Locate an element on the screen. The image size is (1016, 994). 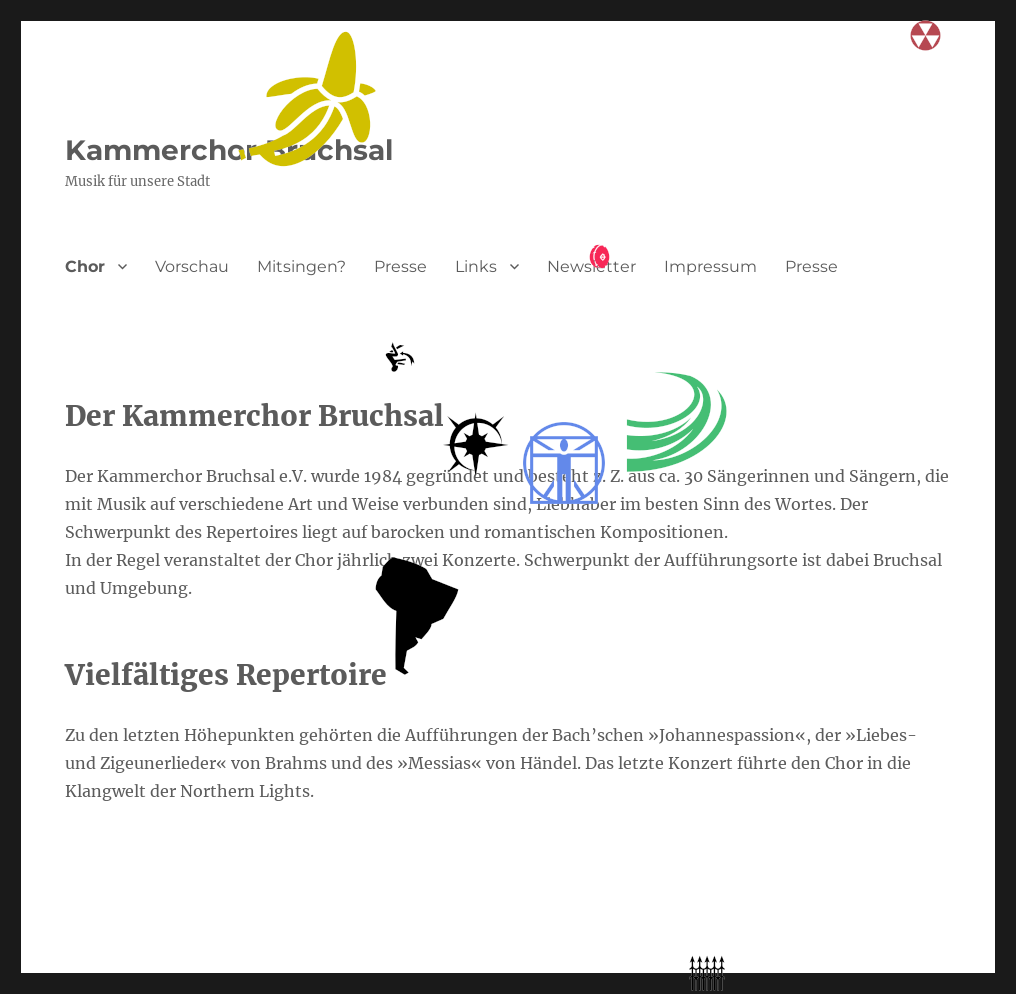
ancient or prehistoric game element is located at coordinates (599, 256).